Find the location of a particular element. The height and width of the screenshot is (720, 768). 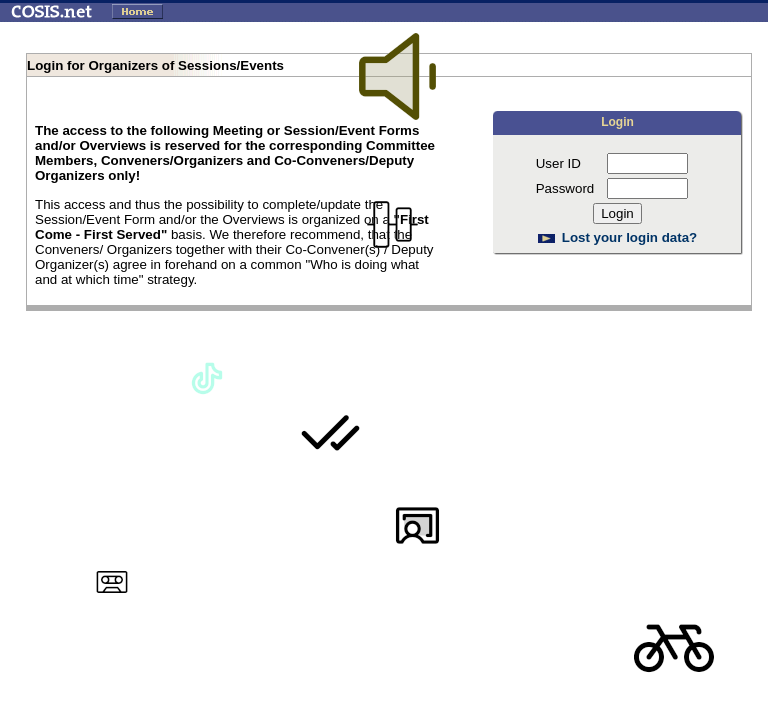

audio playing at low volume is located at coordinates (402, 76).